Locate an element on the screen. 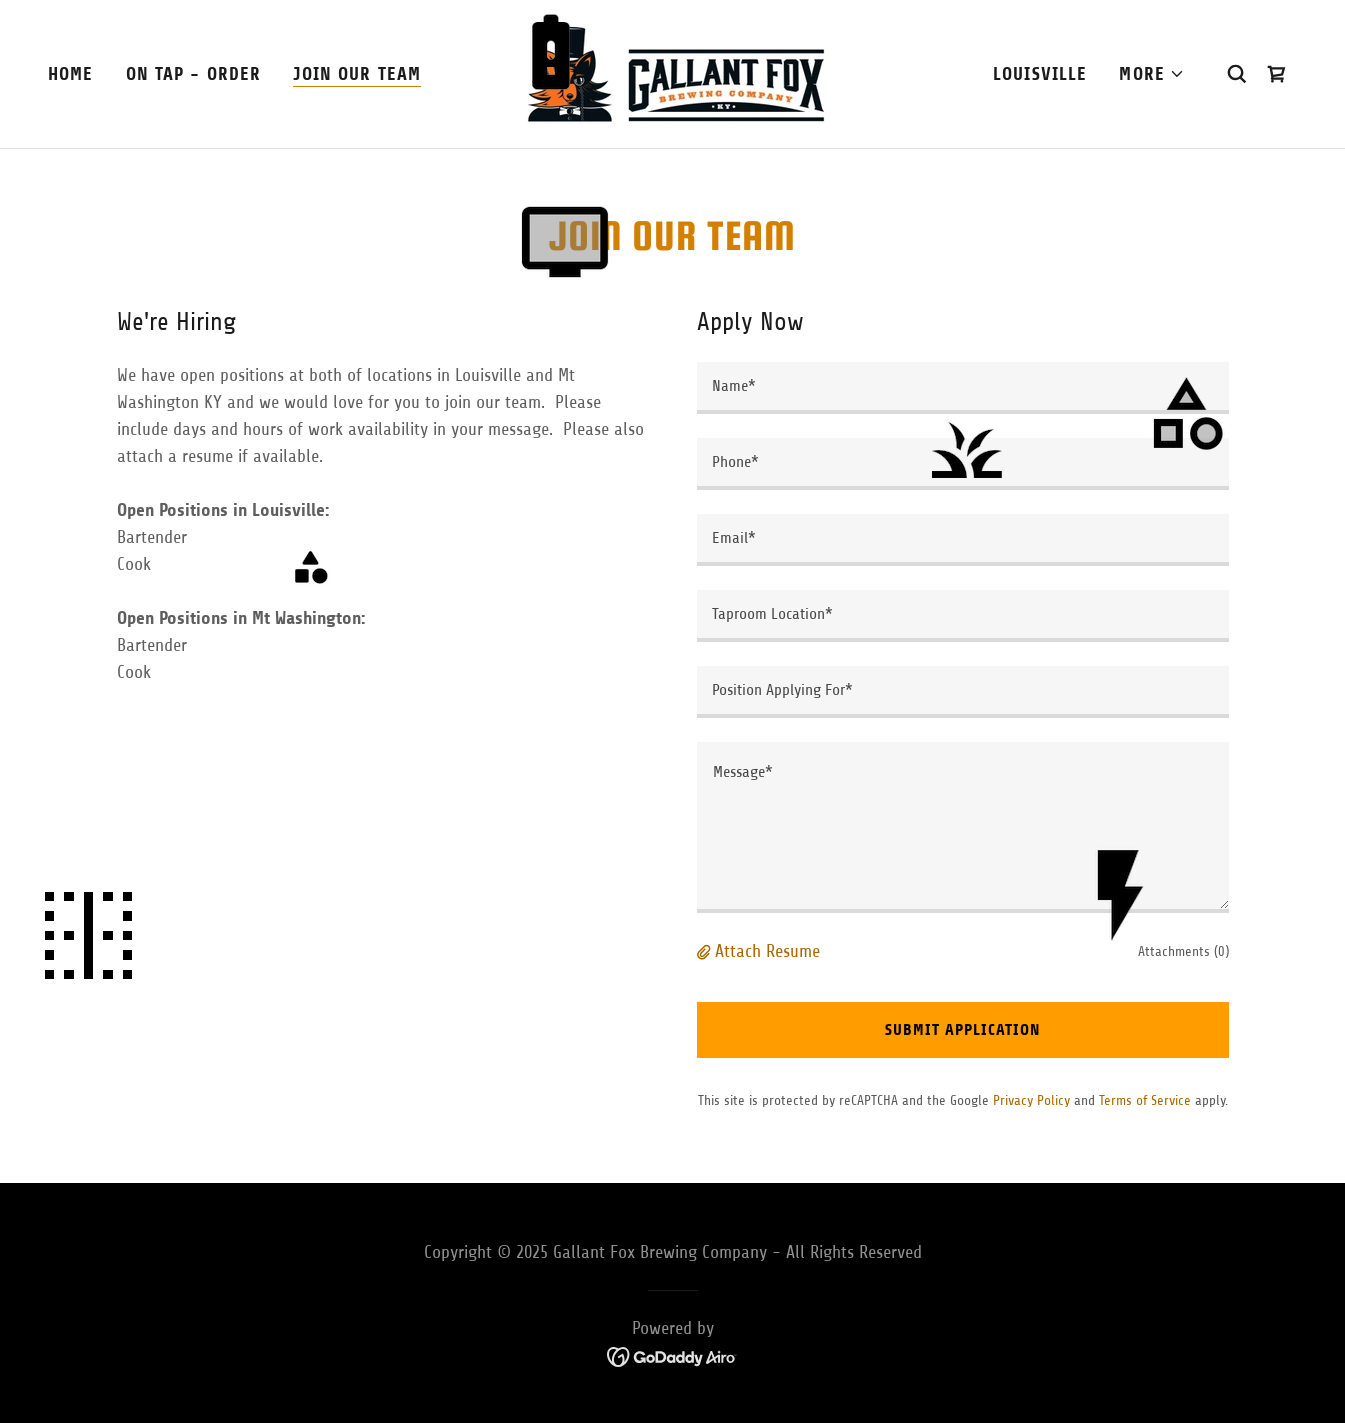 Image resolution: width=1345 pixels, height=1423 pixels. add a vertical border to selected cells is located at coordinates (88, 935).